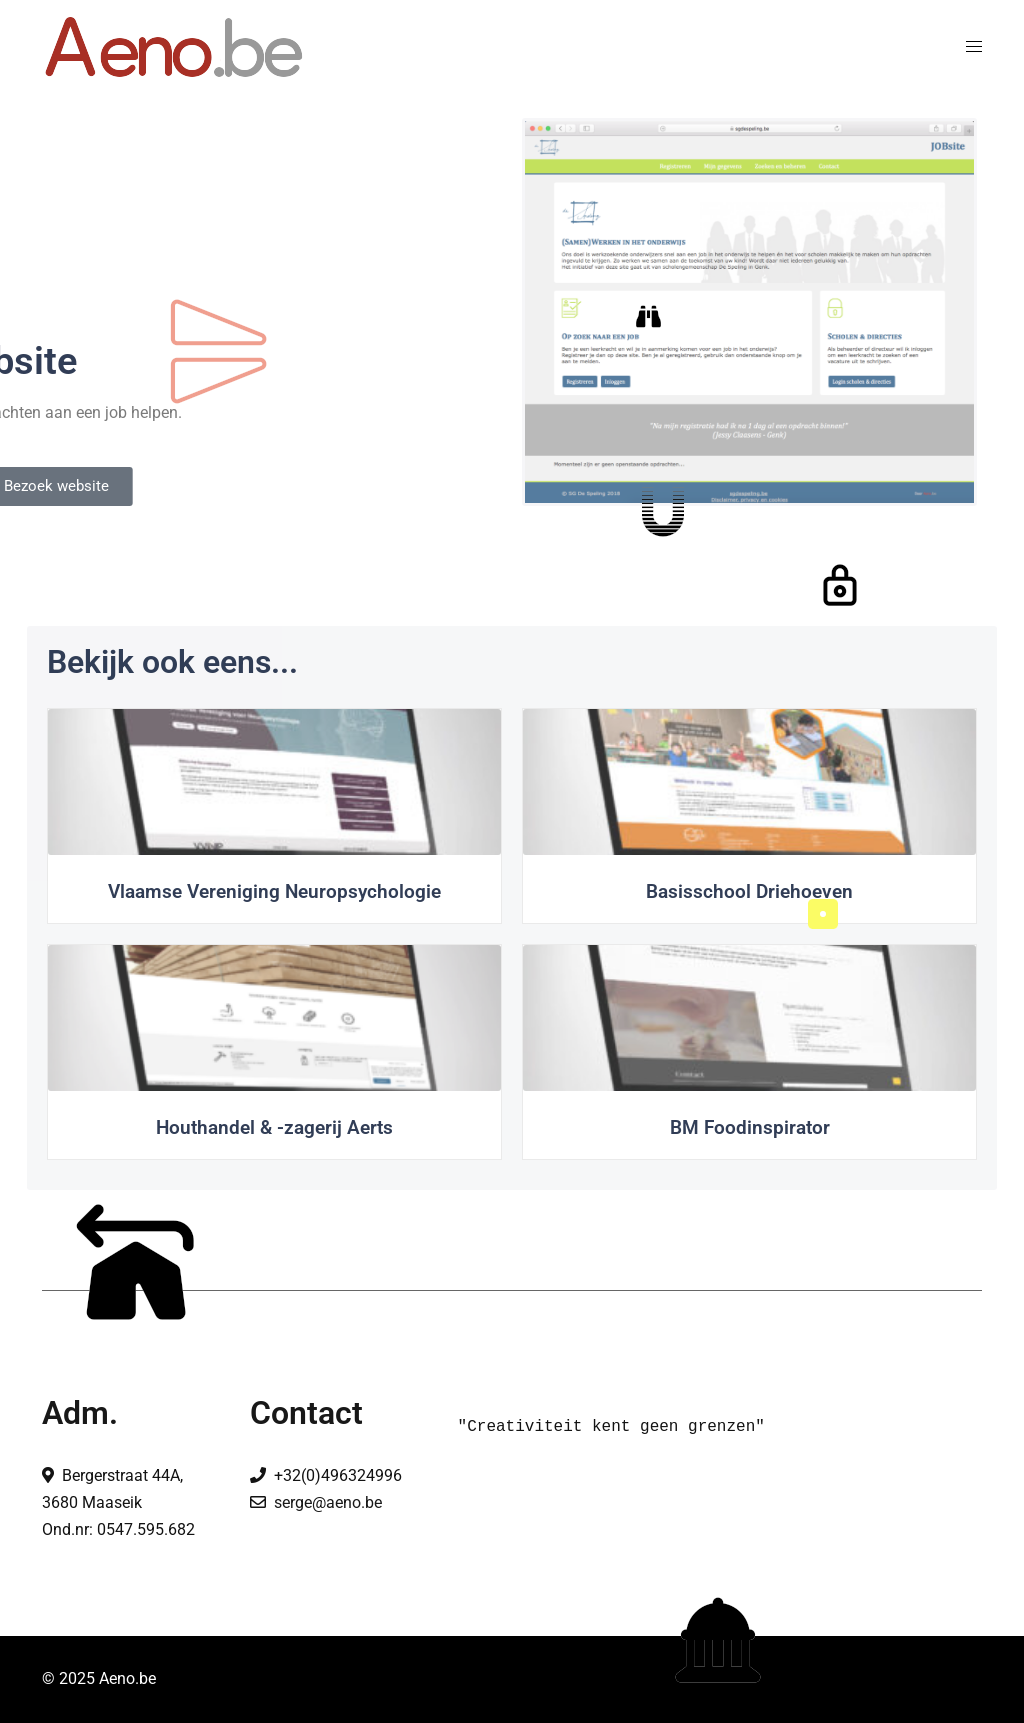 This screenshot has width=1024, height=1723. I want to click on view government or civic services, so click(718, 1640).